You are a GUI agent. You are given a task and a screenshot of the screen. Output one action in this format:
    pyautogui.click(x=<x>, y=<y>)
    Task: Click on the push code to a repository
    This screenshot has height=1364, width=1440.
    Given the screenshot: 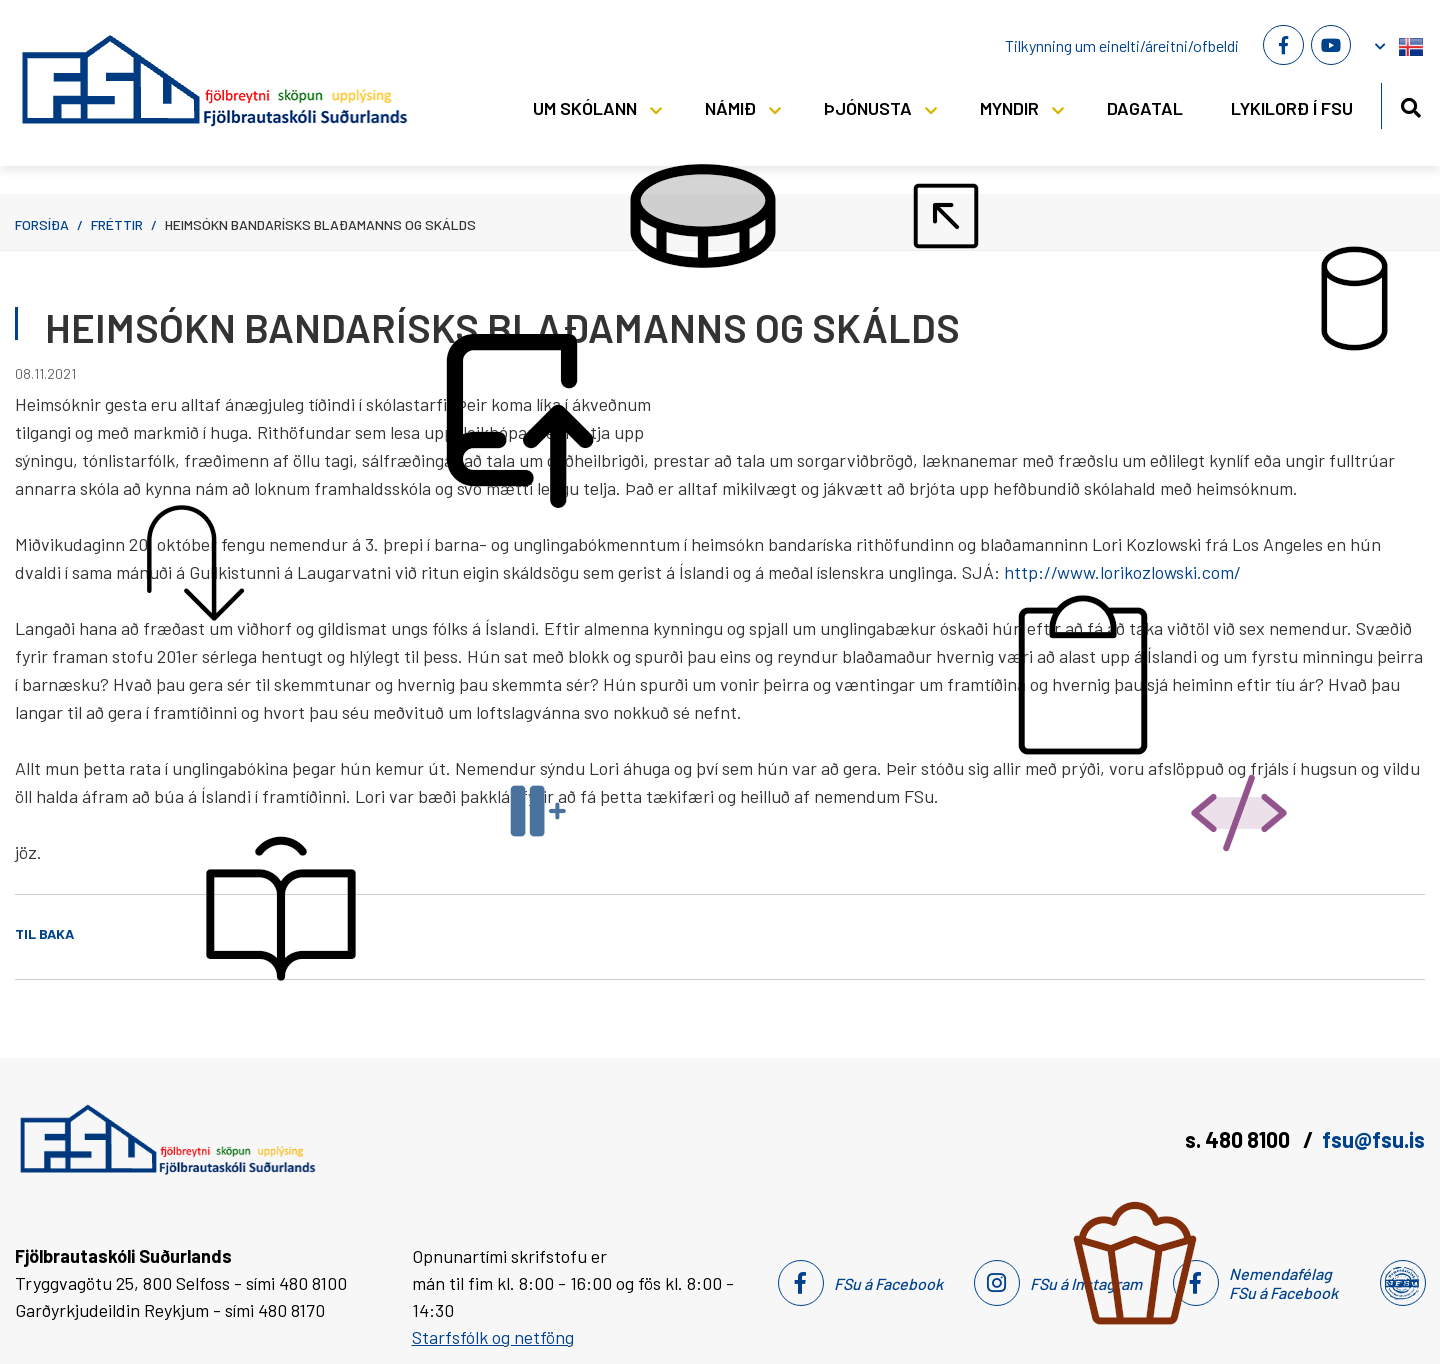 What is the action you would take?
    pyautogui.click(x=512, y=421)
    